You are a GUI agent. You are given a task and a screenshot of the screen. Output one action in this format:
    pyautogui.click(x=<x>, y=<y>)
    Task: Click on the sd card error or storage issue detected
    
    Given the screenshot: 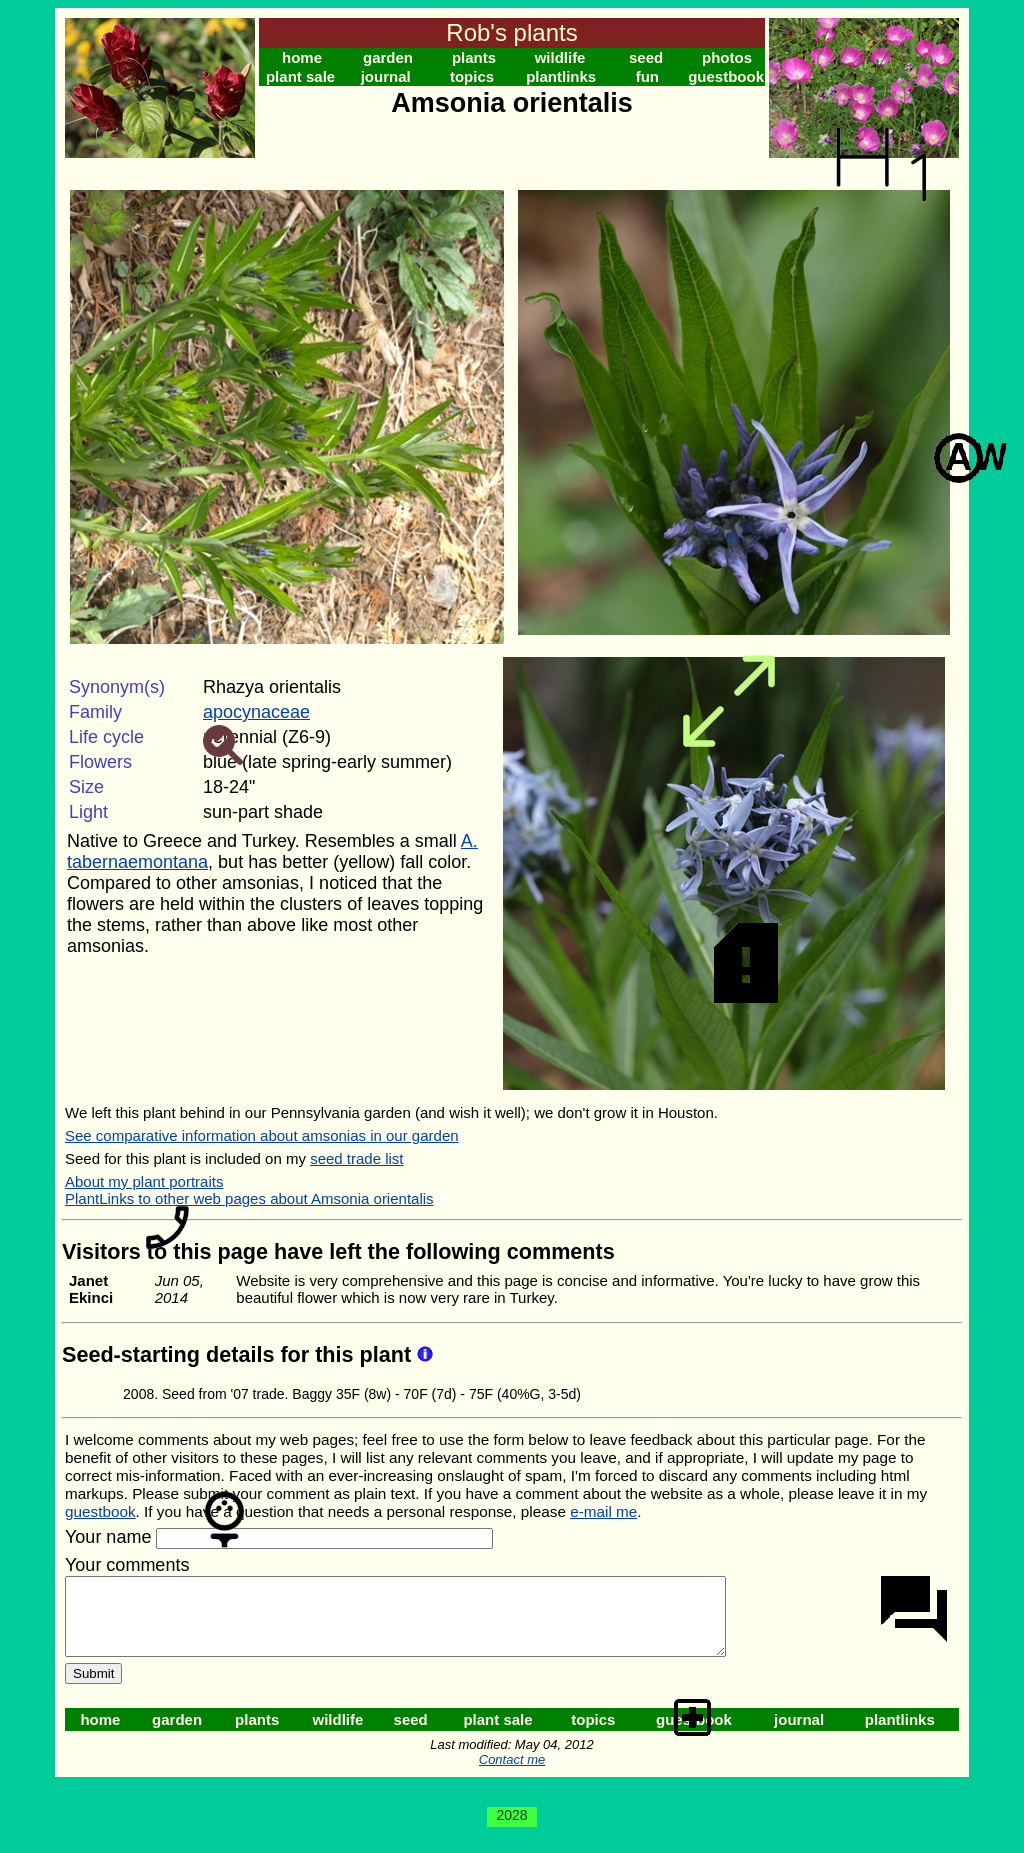 What is the action you would take?
    pyautogui.click(x=746, y=963)
    